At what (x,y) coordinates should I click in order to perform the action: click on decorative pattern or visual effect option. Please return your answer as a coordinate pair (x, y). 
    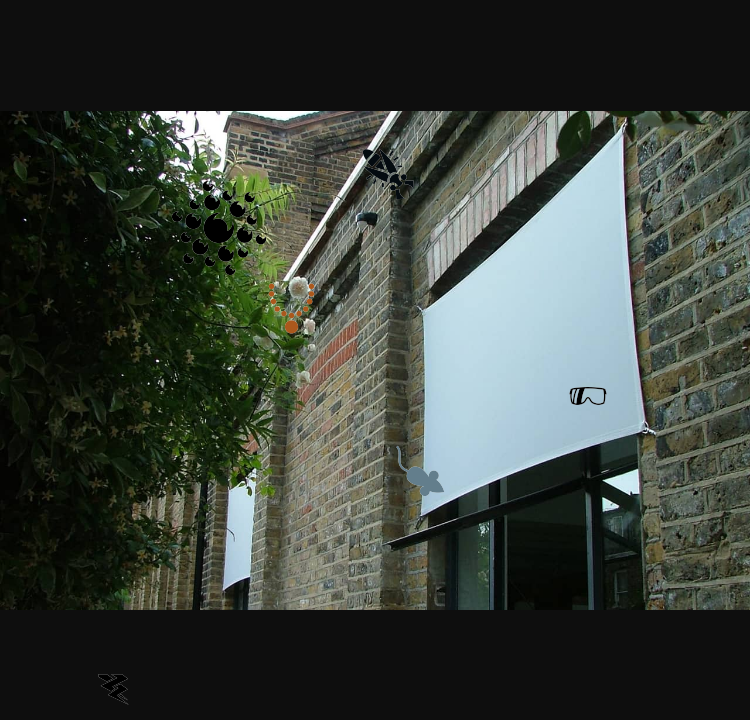
    Looking at the image, I should click on (219, 228).